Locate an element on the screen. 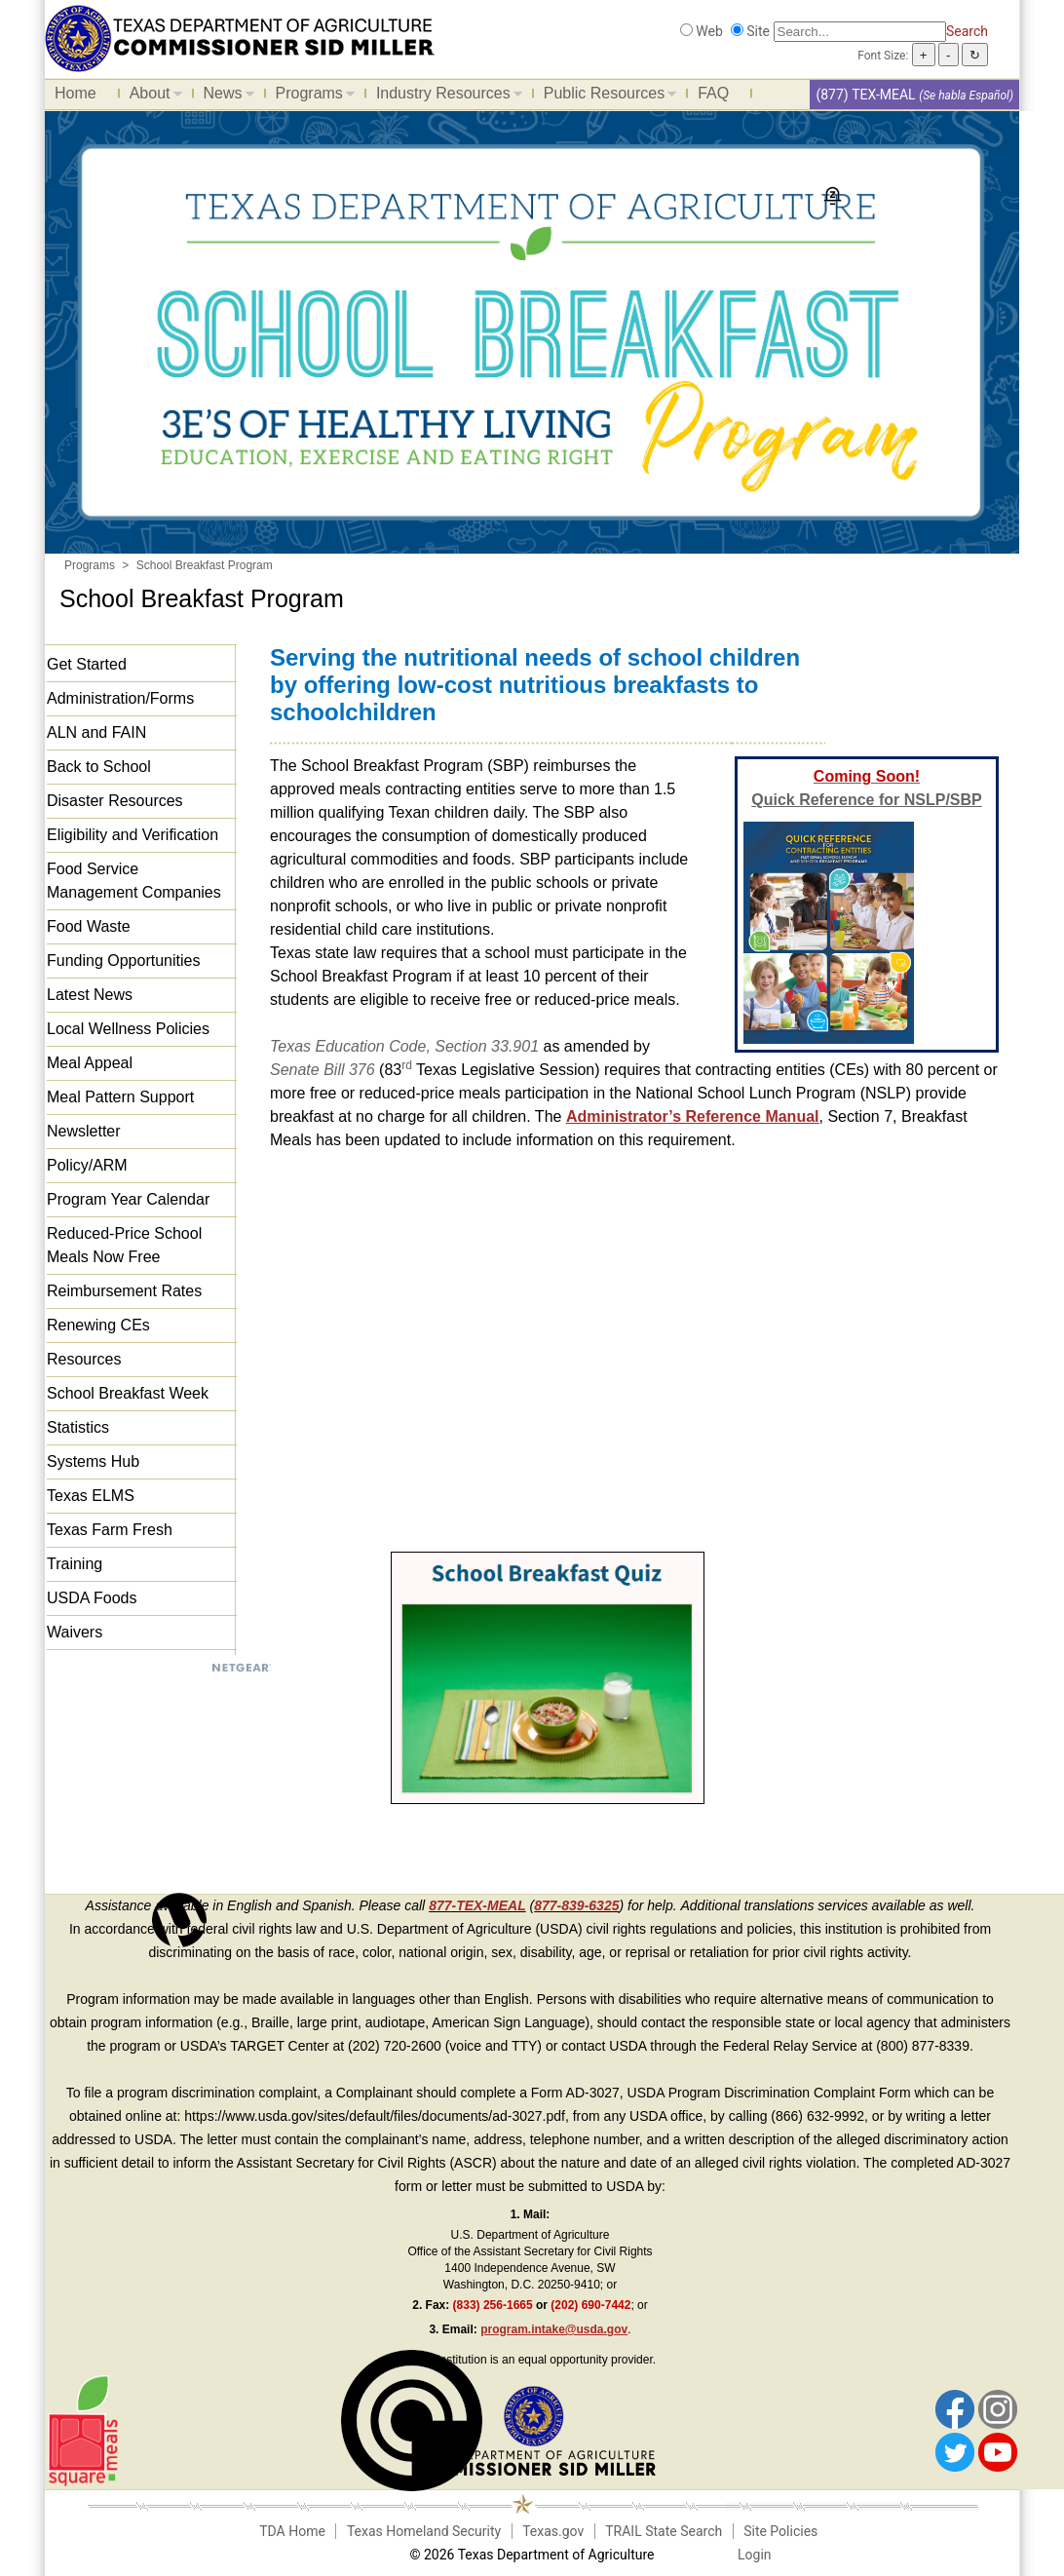  snooze notifications temporarily is located at coordinates (832, 195).